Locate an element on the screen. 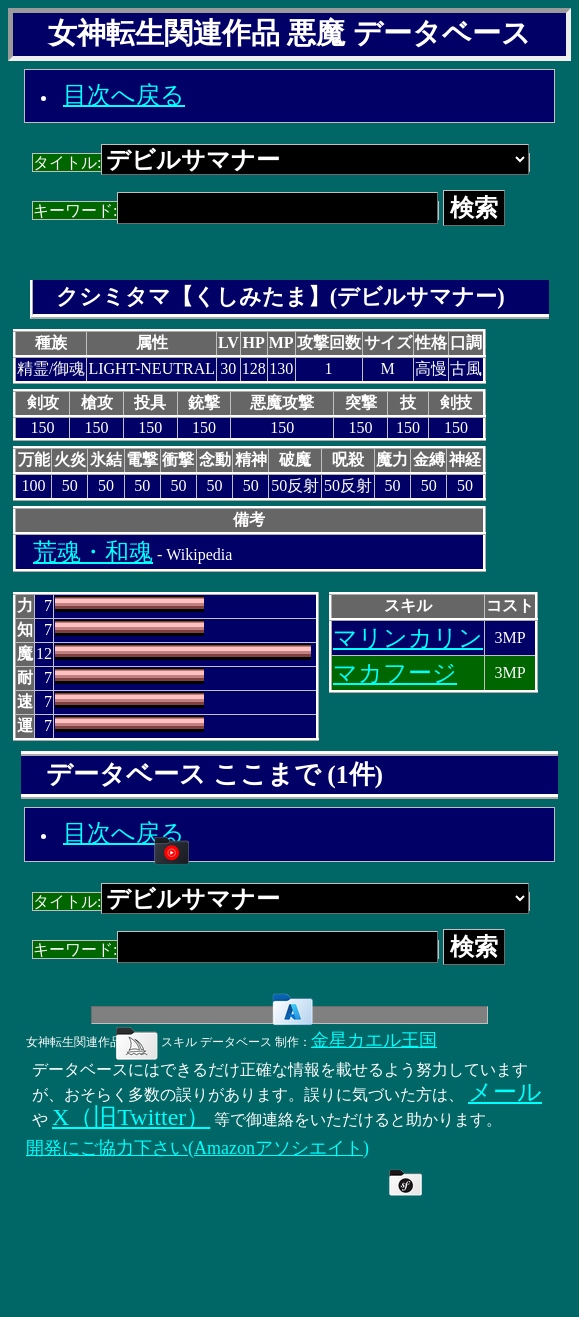 Image resolution: width=579 pixels, height=1317 pixels. open midjourney projects folder is located at coordinates (136, 1044).